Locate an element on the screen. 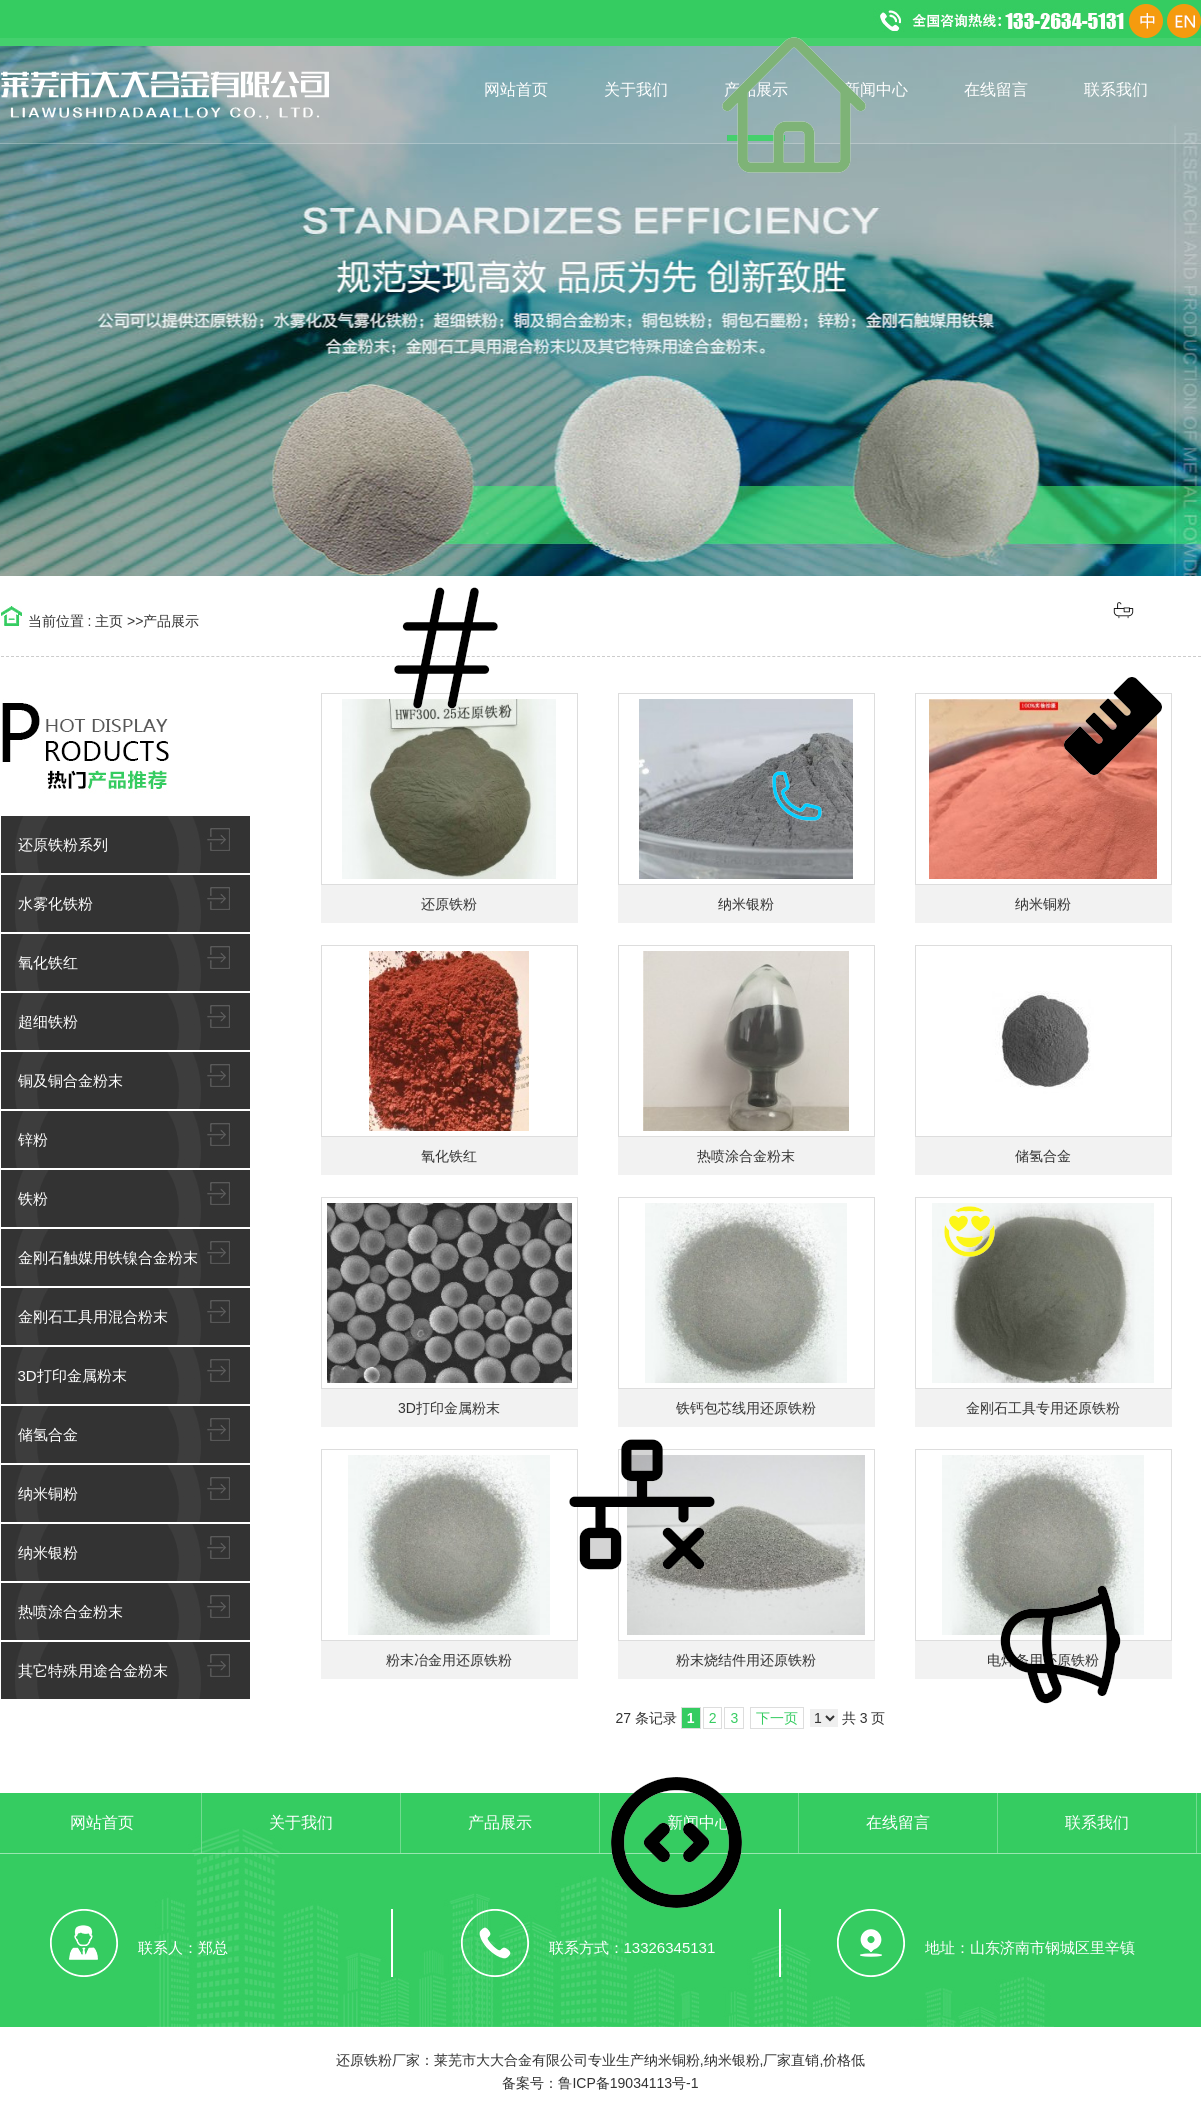  react with love or adoration is located at coordinates (969, 1231).